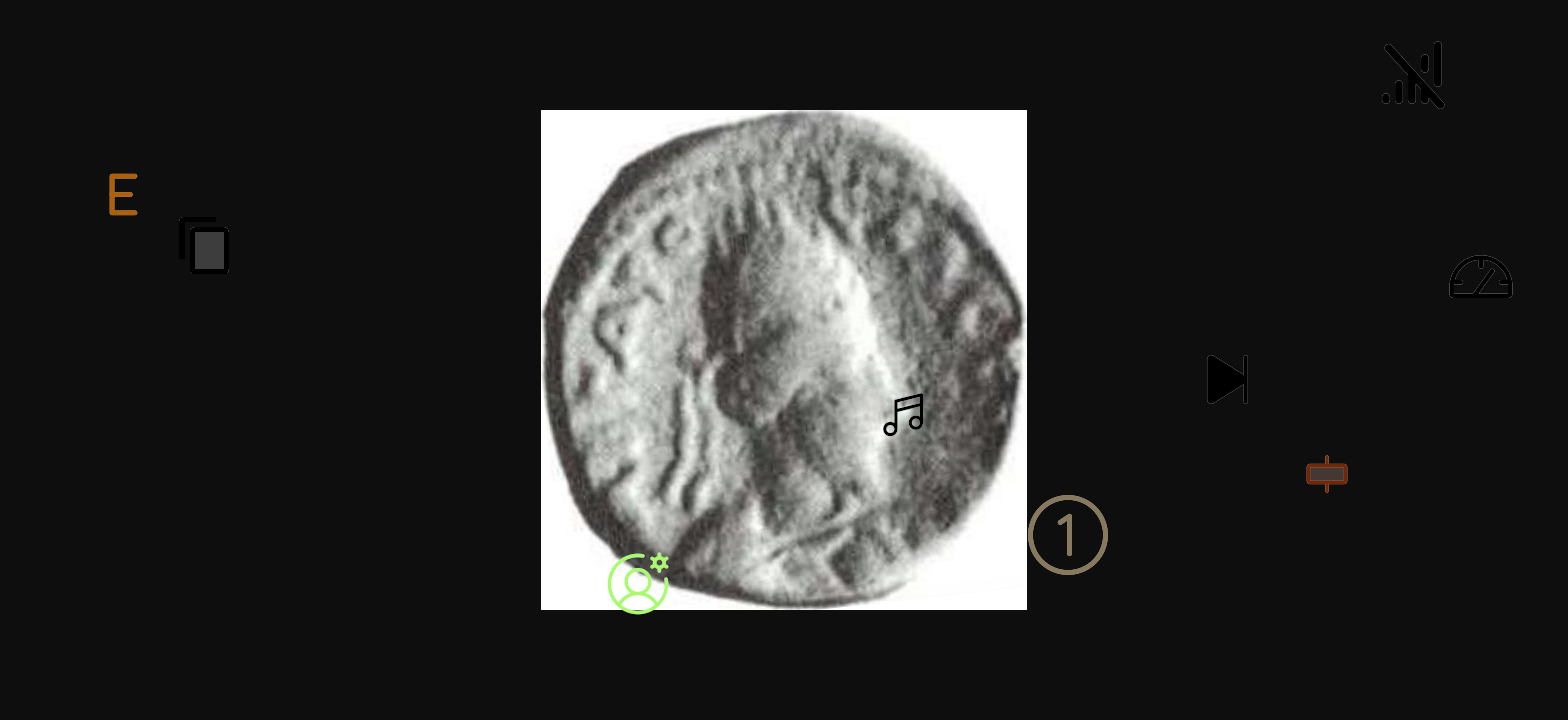 The height and width of the screenshot is (720, 1568). Describe the element at coordinates (905, 415) in the screenshot. I see `access music library or player` at that location.